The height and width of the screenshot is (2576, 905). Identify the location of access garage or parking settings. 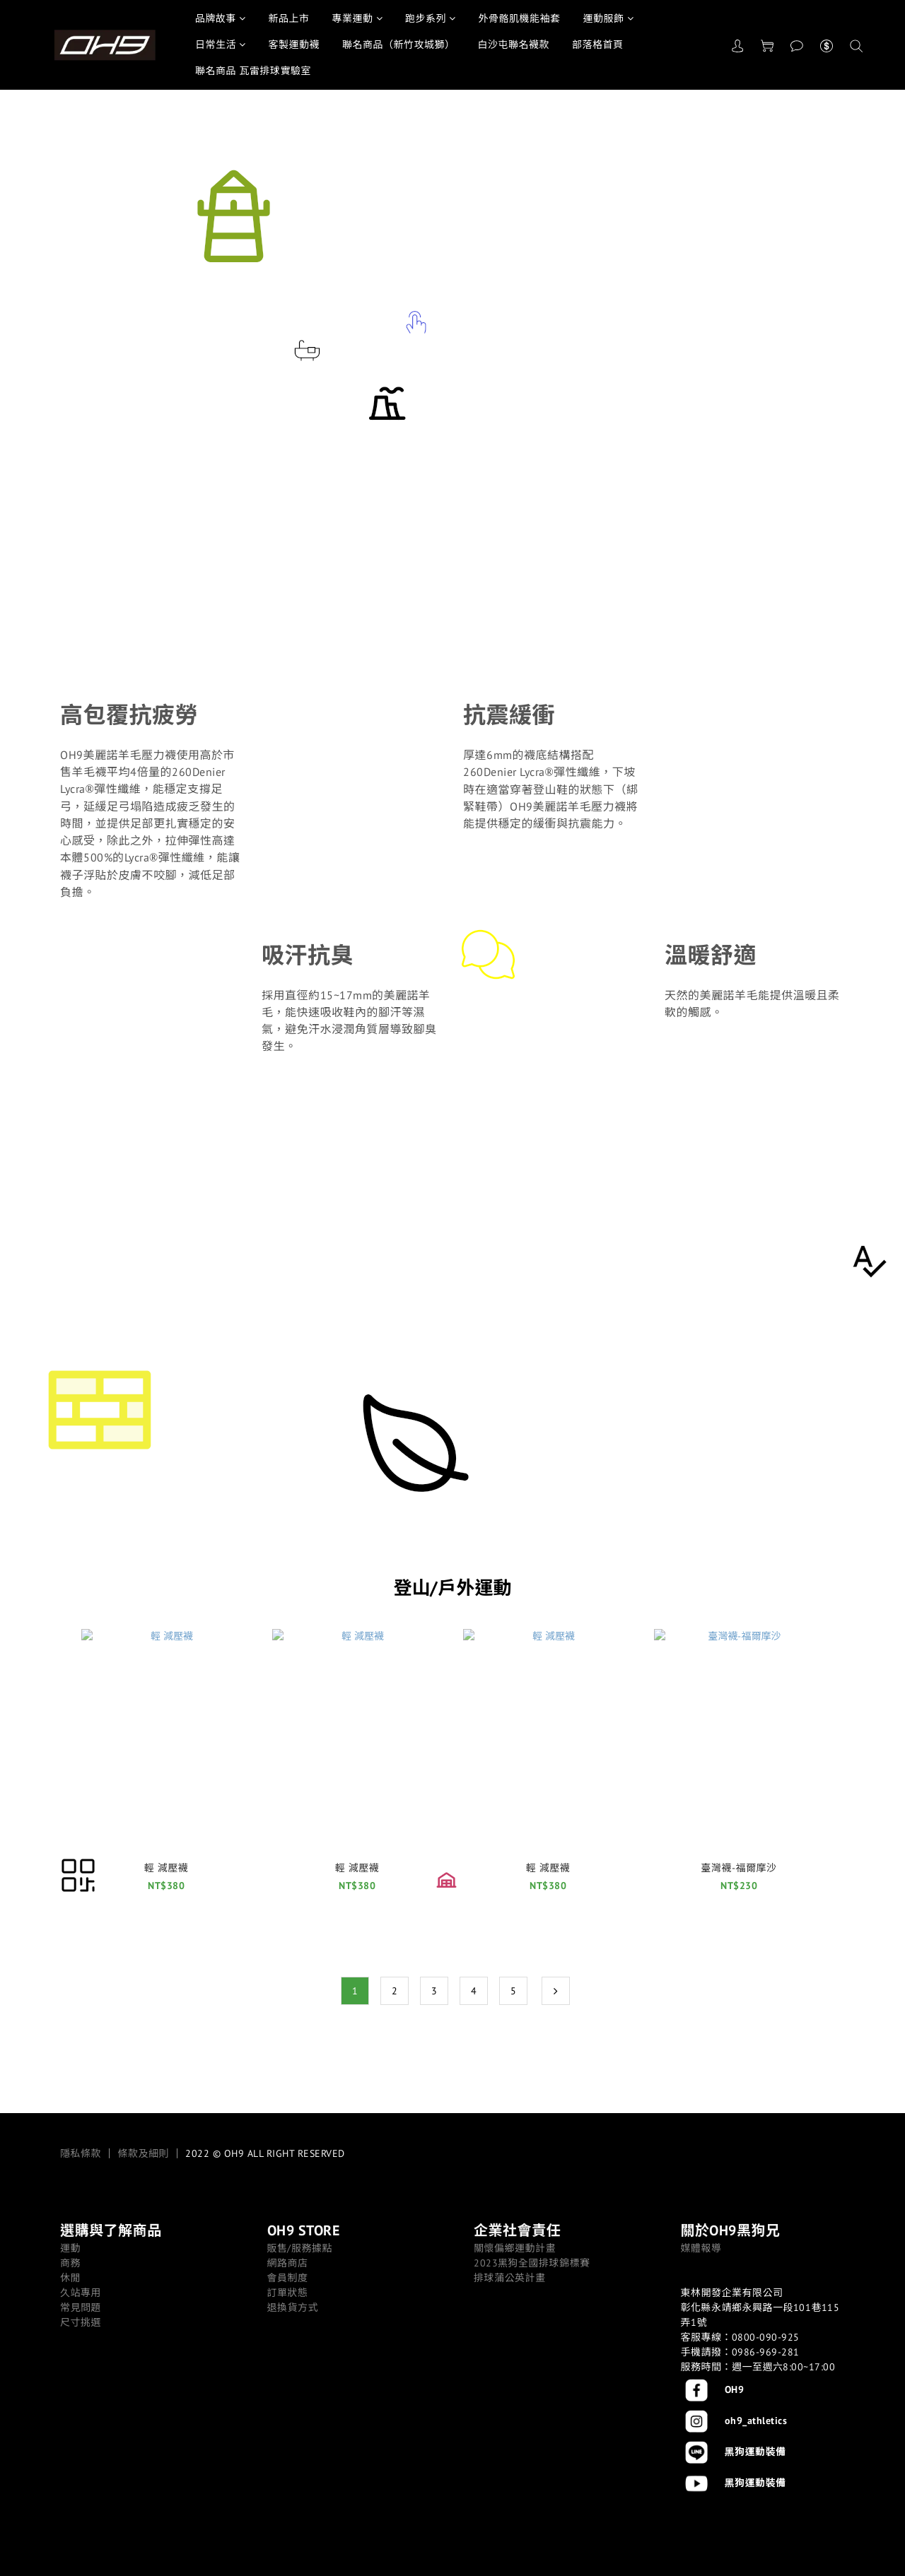
(446, 1881).